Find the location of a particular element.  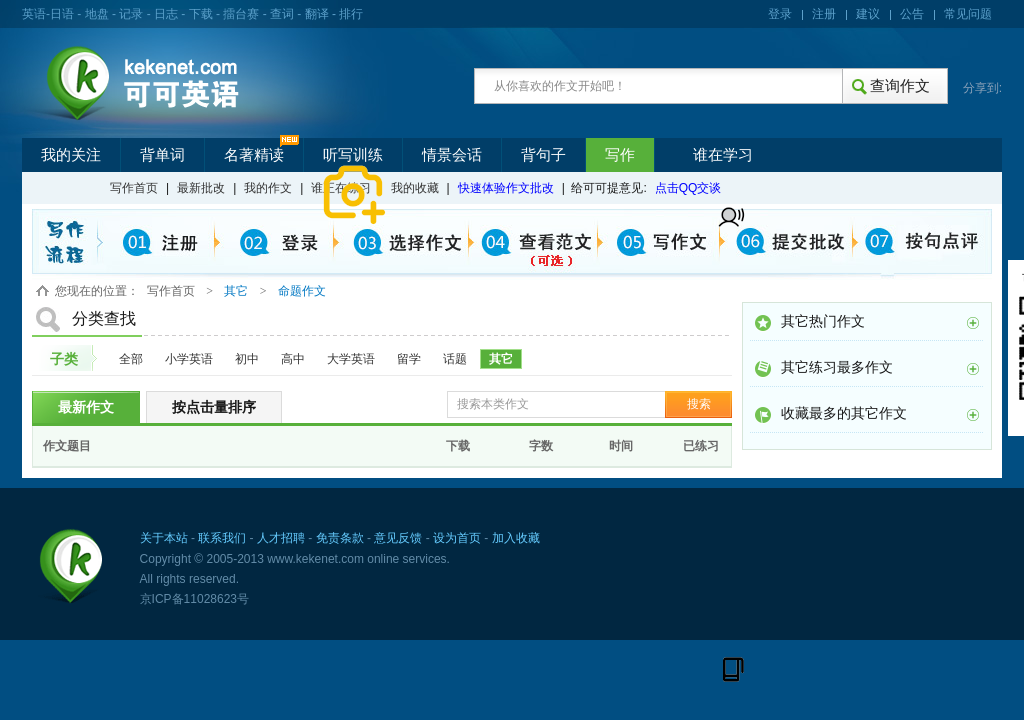

add a new photo is located at coordinates (353, 192).